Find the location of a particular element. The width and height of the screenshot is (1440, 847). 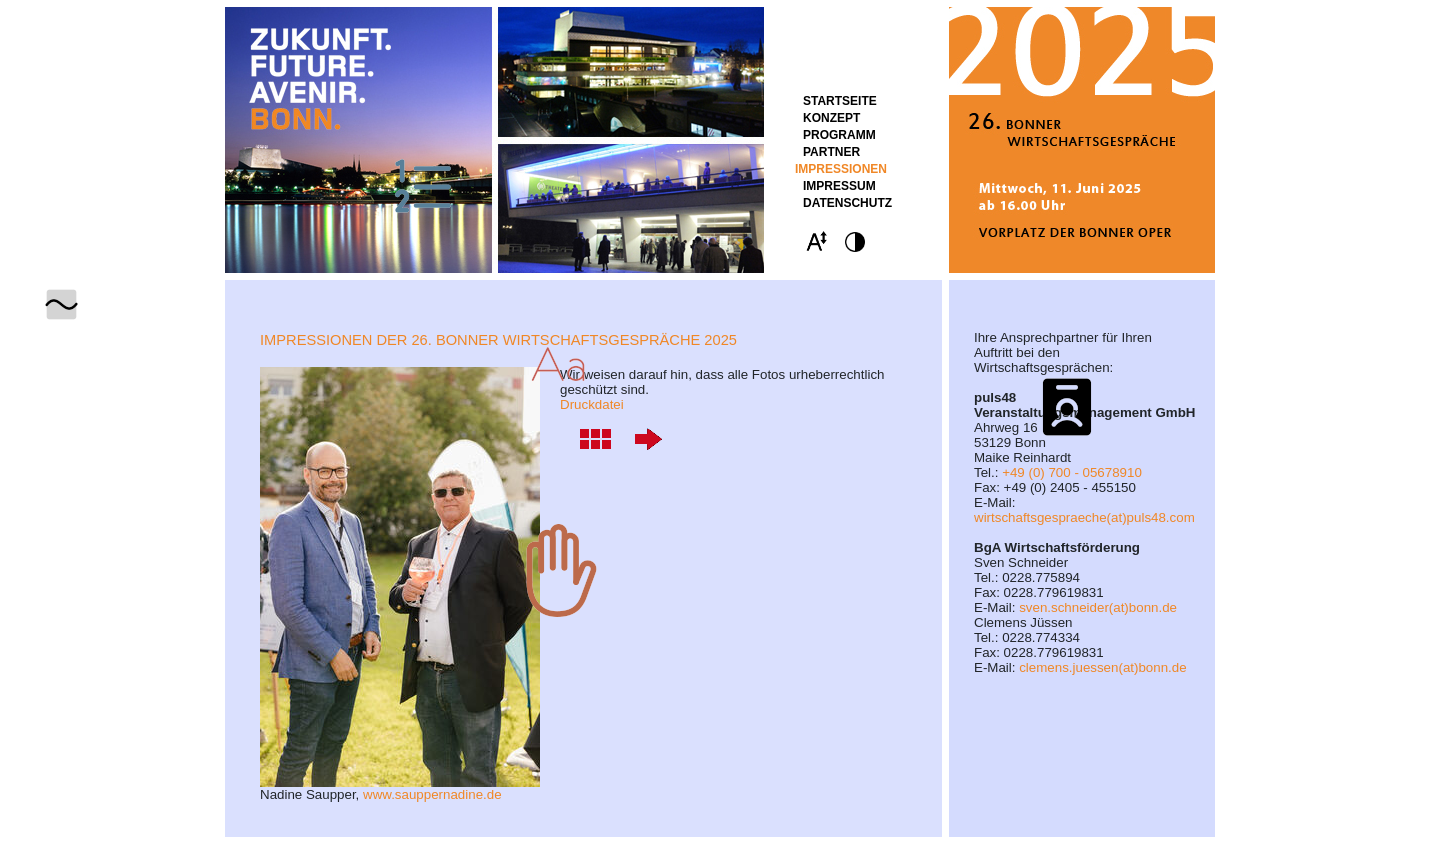

indicates approximate or similar value is located at coordinates (61, 304).